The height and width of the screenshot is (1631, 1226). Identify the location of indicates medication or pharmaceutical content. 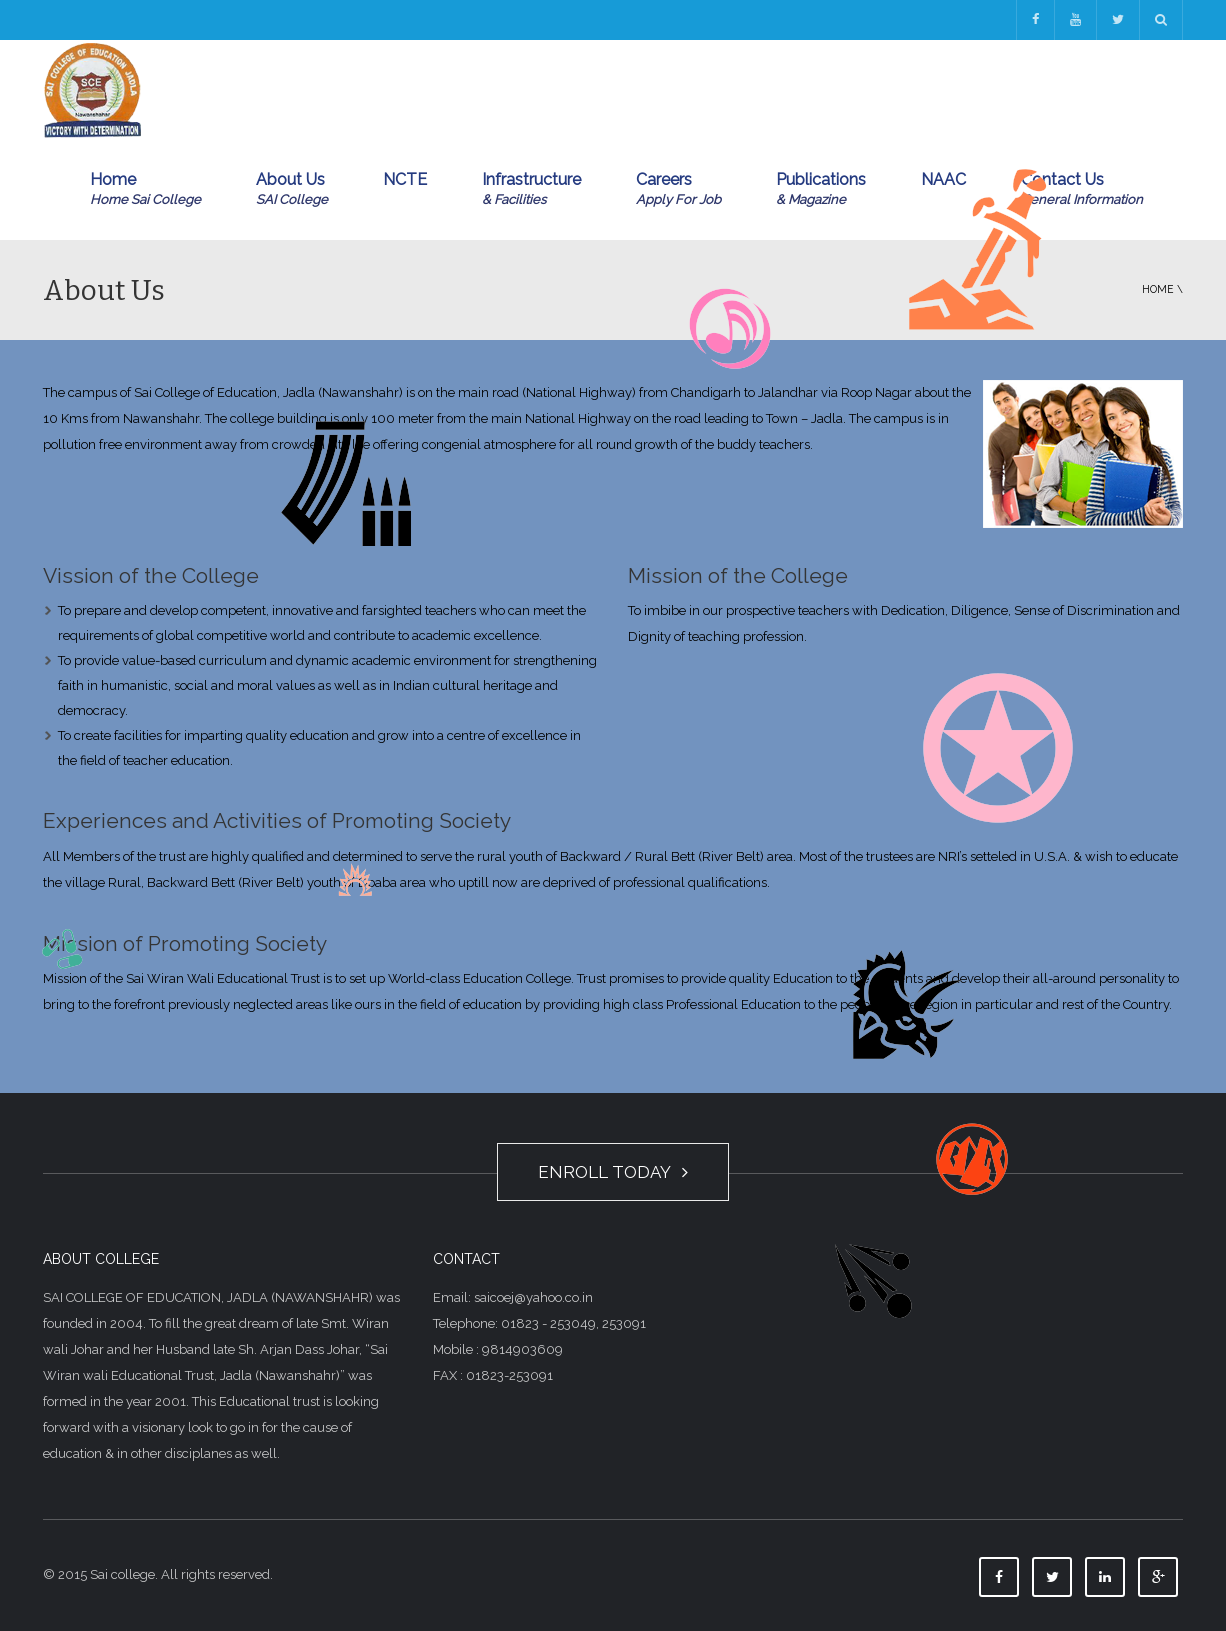
(62, 949).